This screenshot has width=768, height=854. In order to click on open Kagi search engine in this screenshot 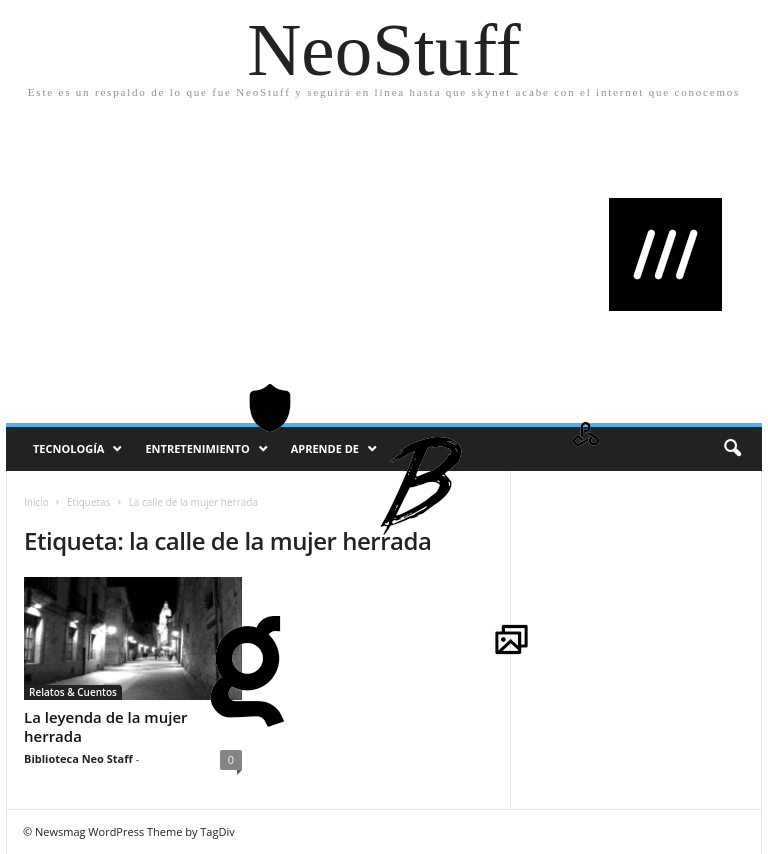, I will do `click(247, 671)`.